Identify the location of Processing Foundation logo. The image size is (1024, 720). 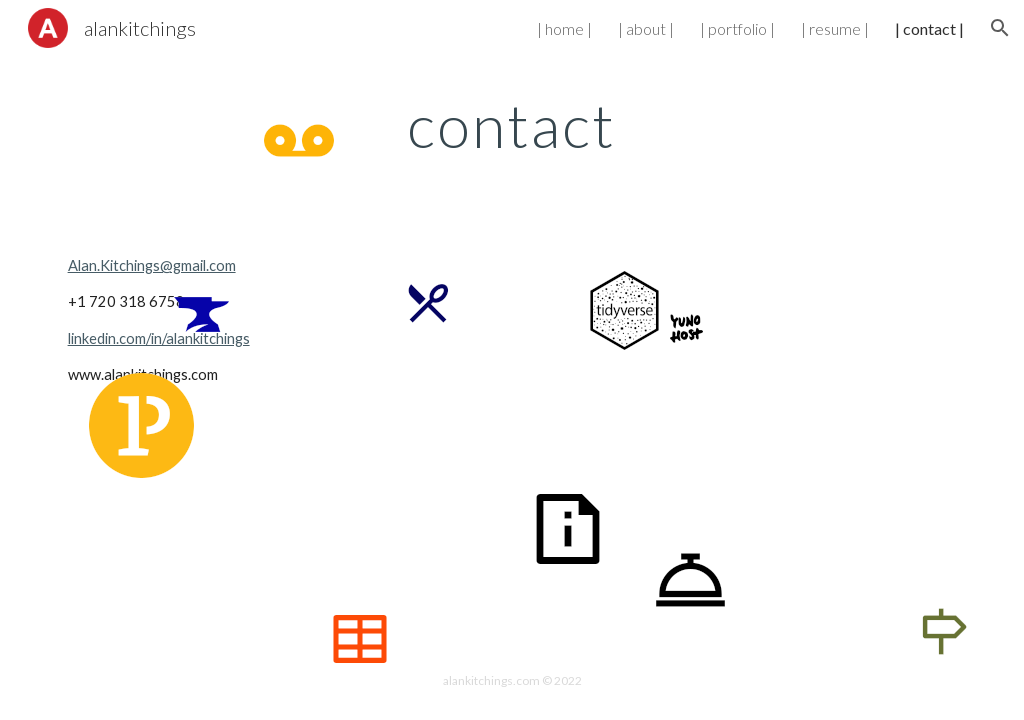
(141, 425).